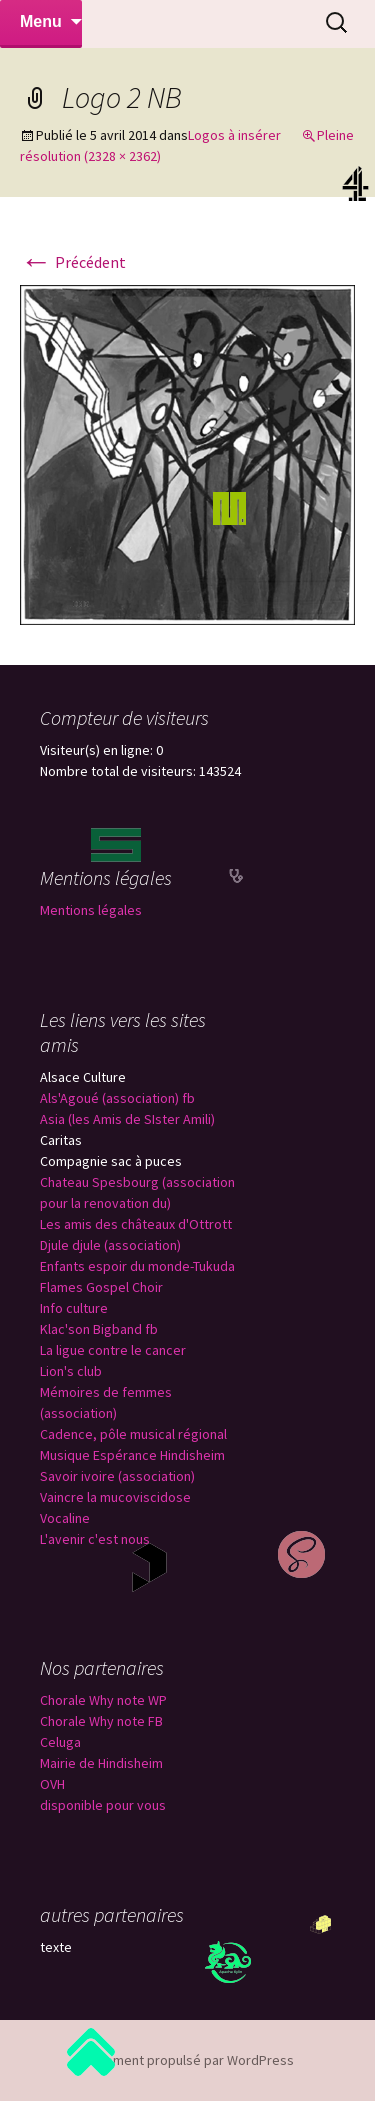 The image size is (375, 2101). I want to click on palo alto software company logo, so click(91, 2052).